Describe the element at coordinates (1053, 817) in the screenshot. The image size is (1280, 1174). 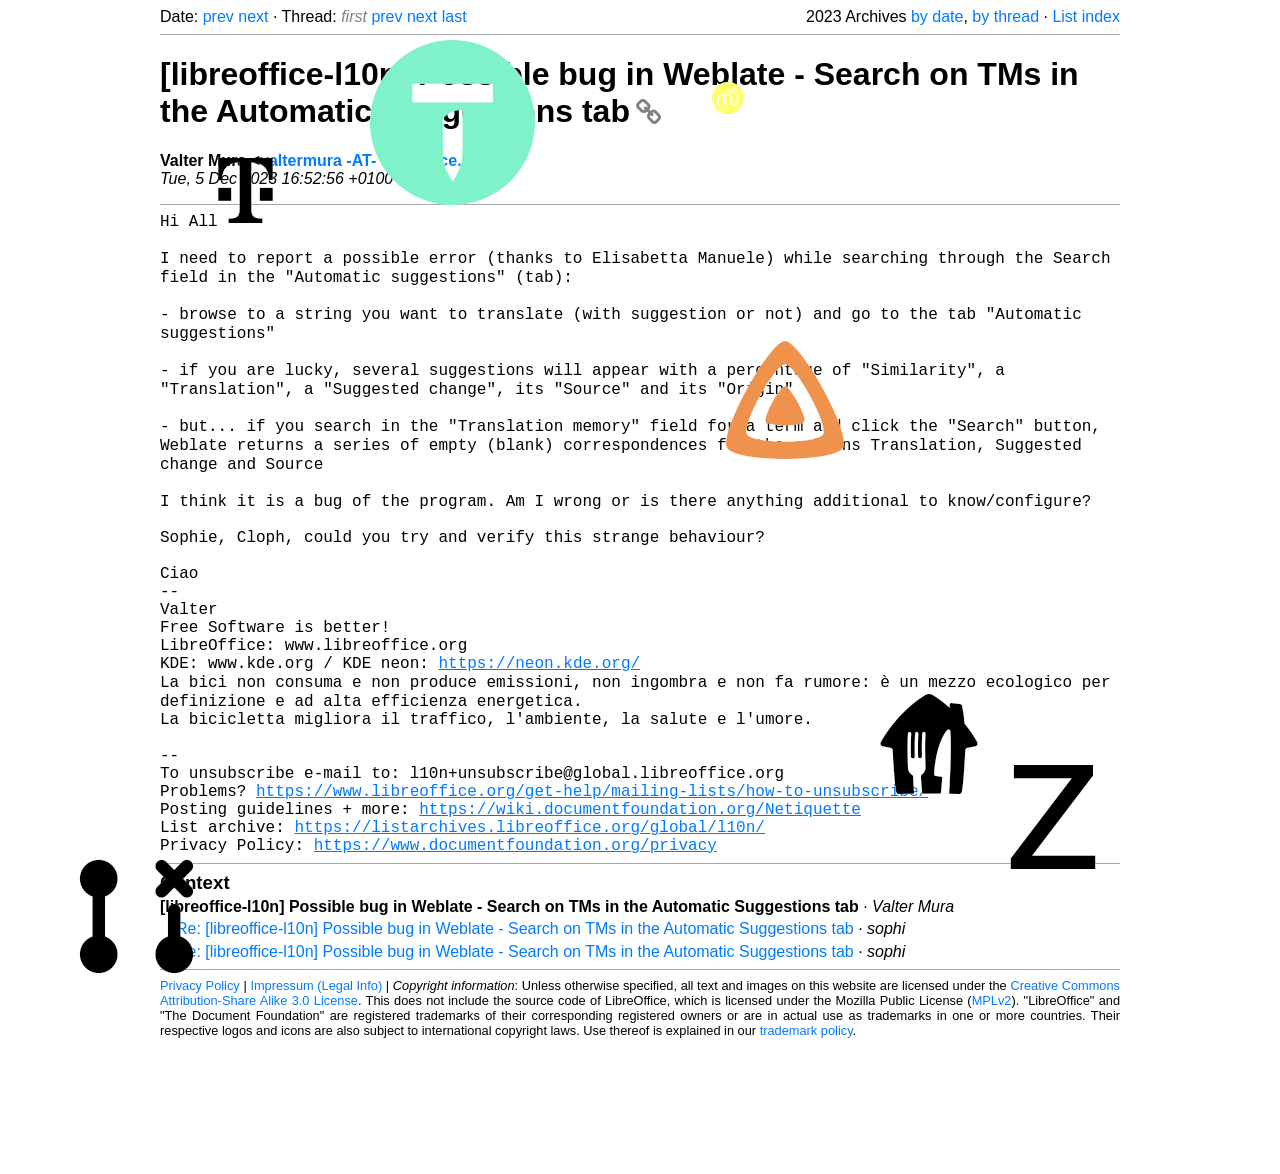
I see `open zotero reference manager` at that location.